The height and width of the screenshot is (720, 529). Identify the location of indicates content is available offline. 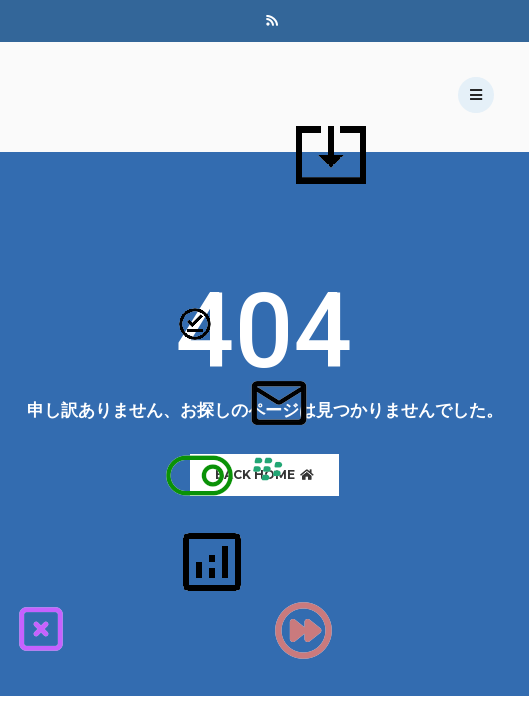
(195, 324).